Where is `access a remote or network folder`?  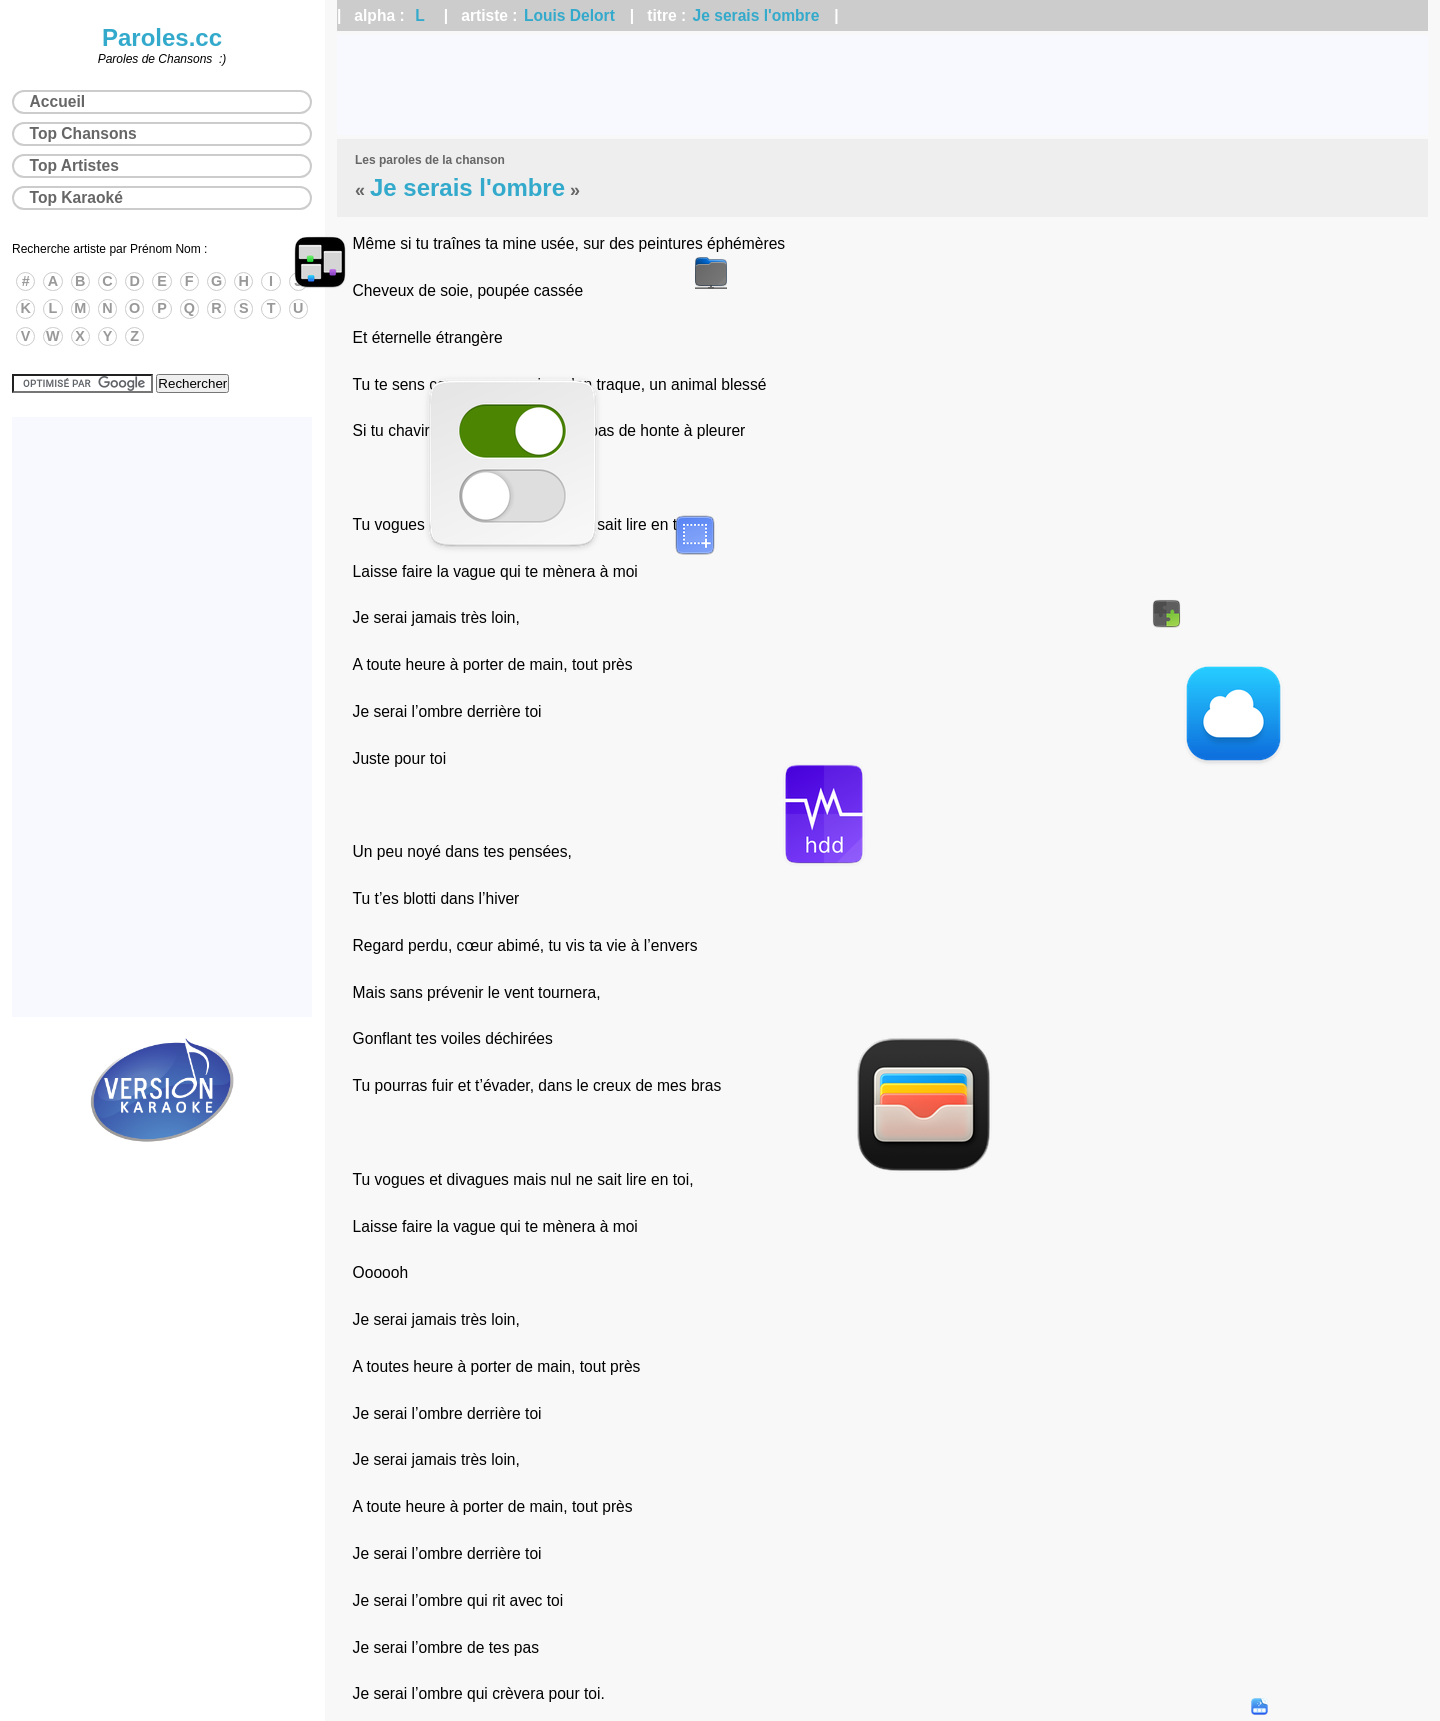
access a remote or network folder is located at coordinates (711, 273).